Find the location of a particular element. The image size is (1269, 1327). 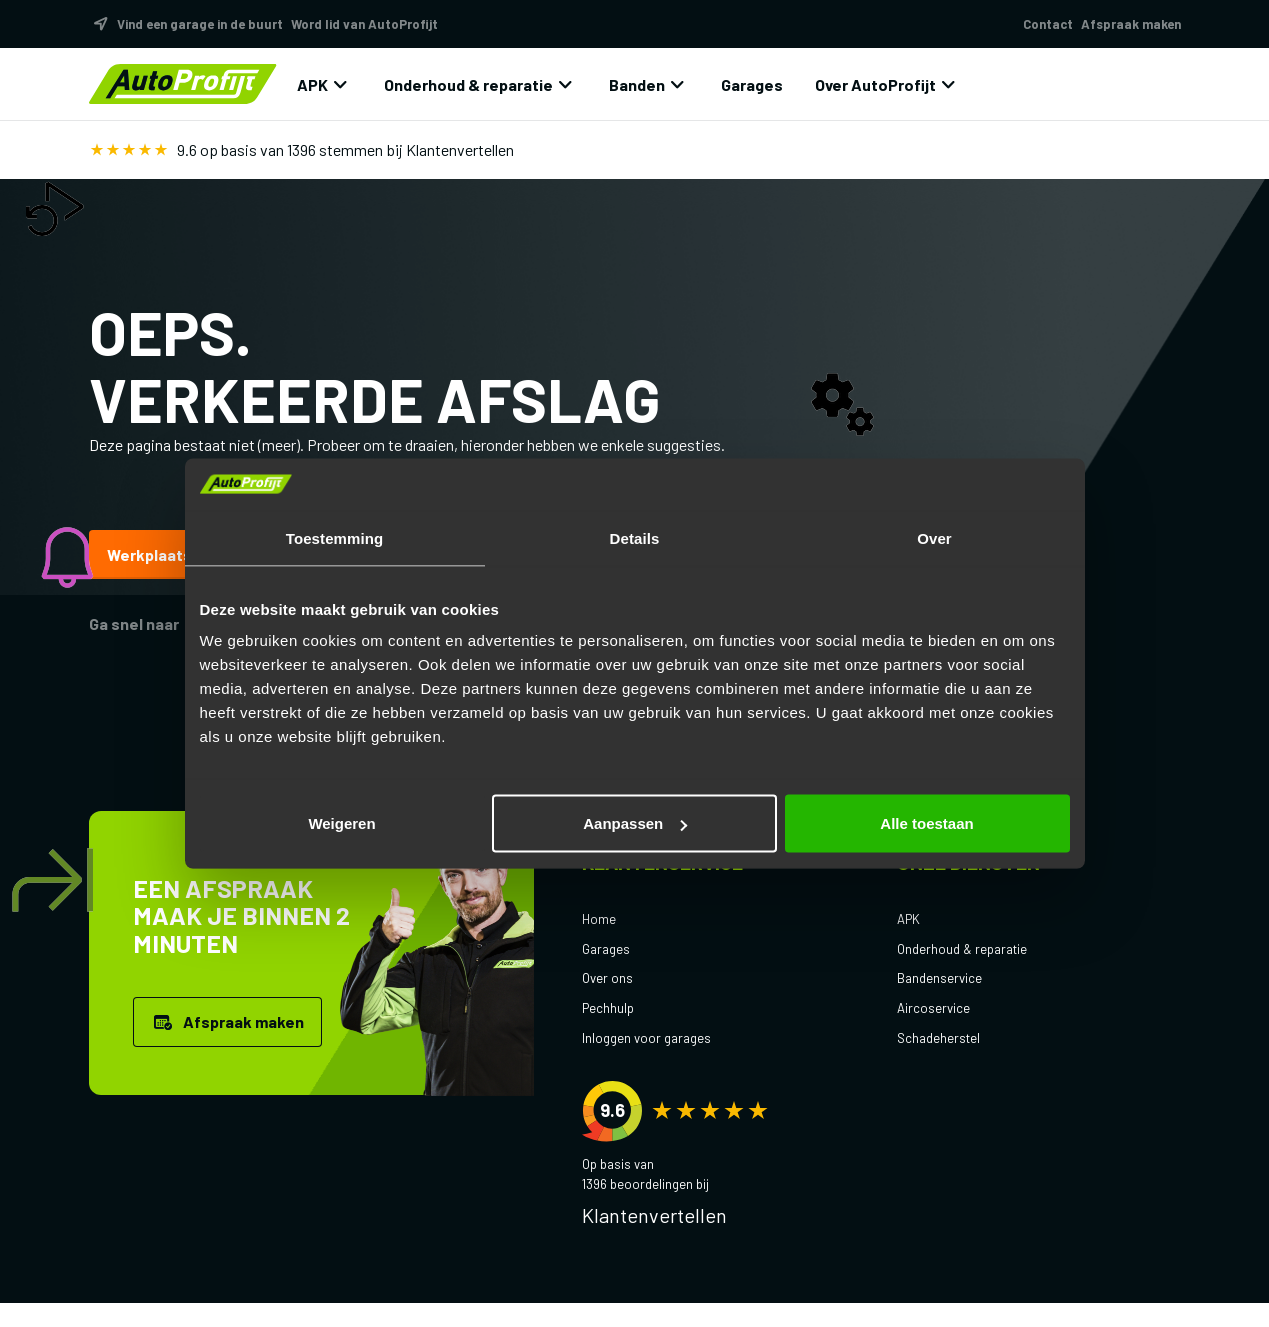

move cursor to next tab stop is located at coordinates (47, 877).